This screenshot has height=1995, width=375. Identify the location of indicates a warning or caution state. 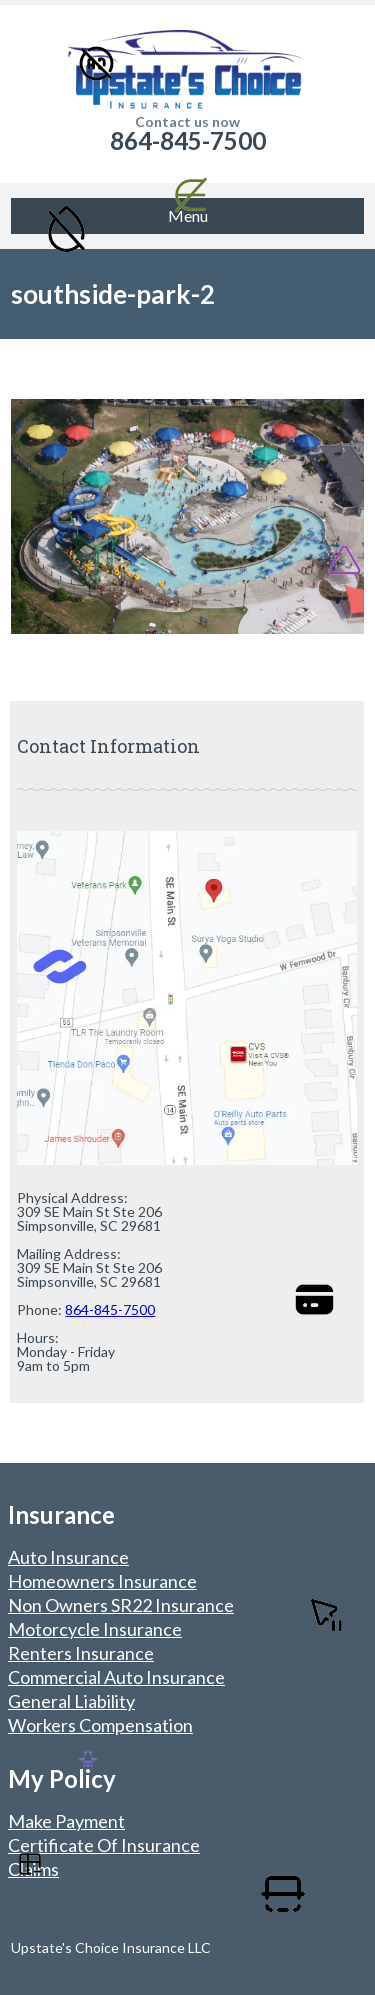
(344, 560).